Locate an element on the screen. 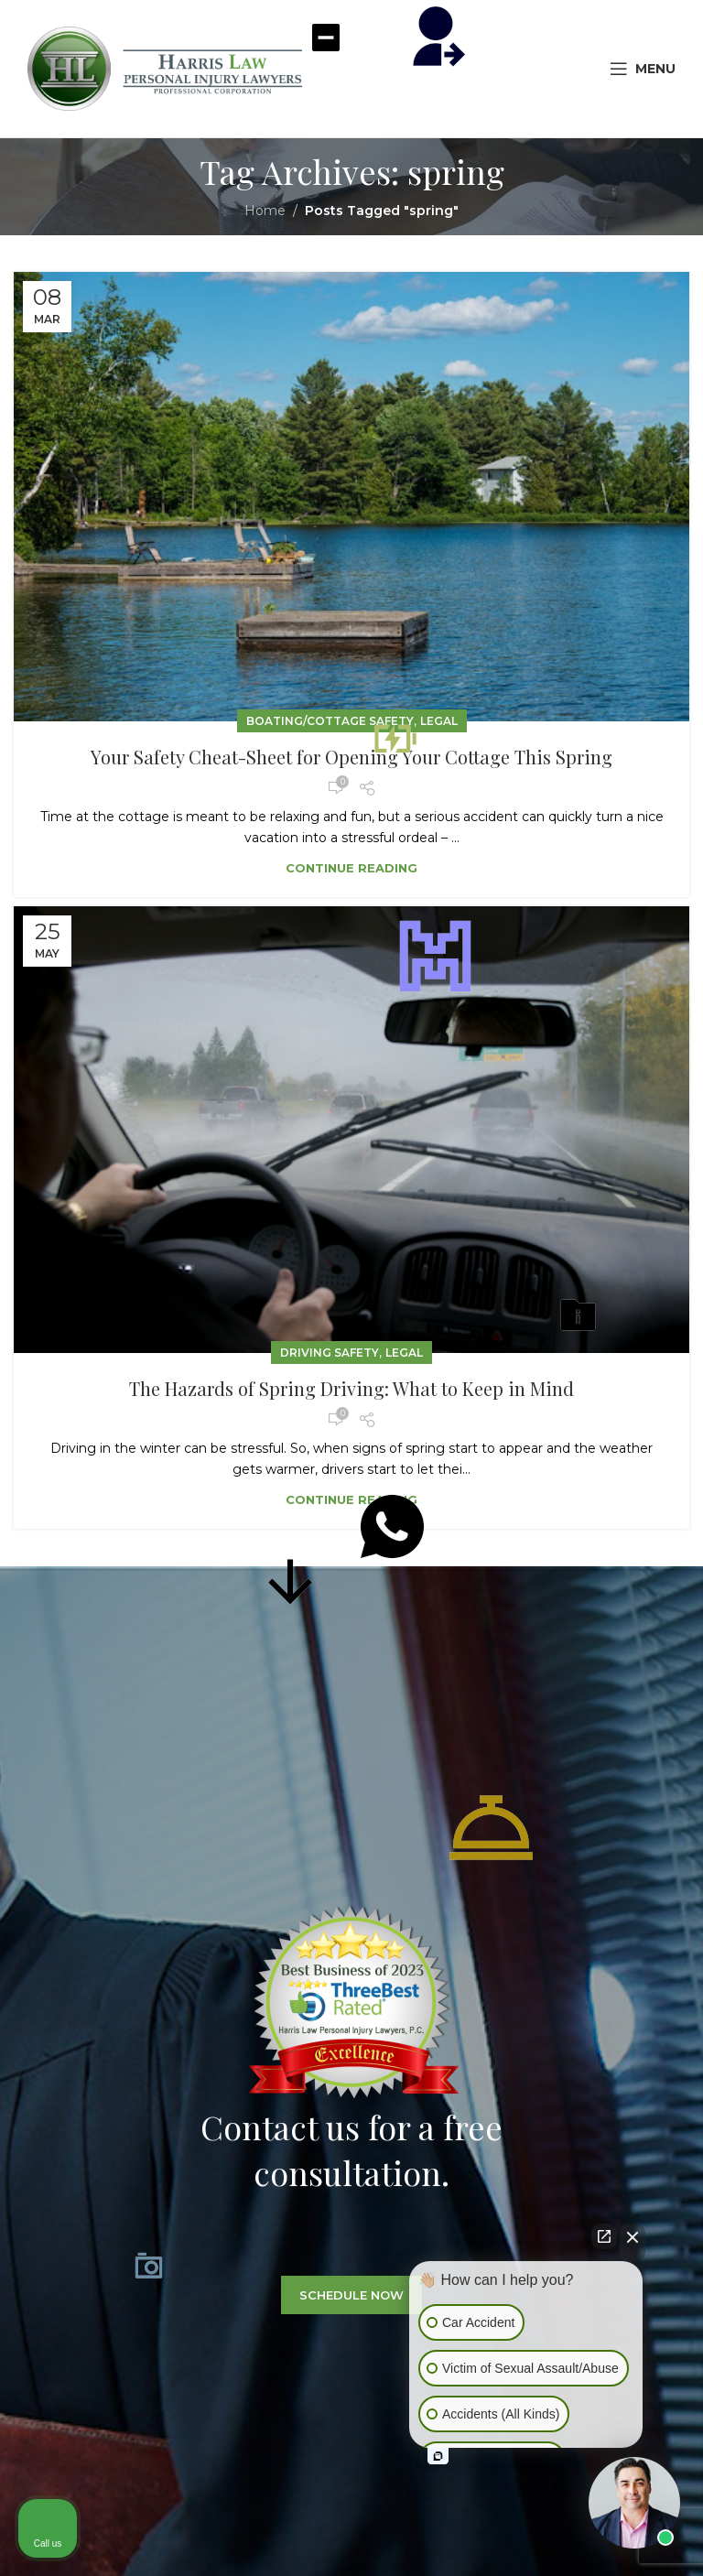 The image size is (703, 2576). mixtral AI model logo is located at coordinates (435, 956).